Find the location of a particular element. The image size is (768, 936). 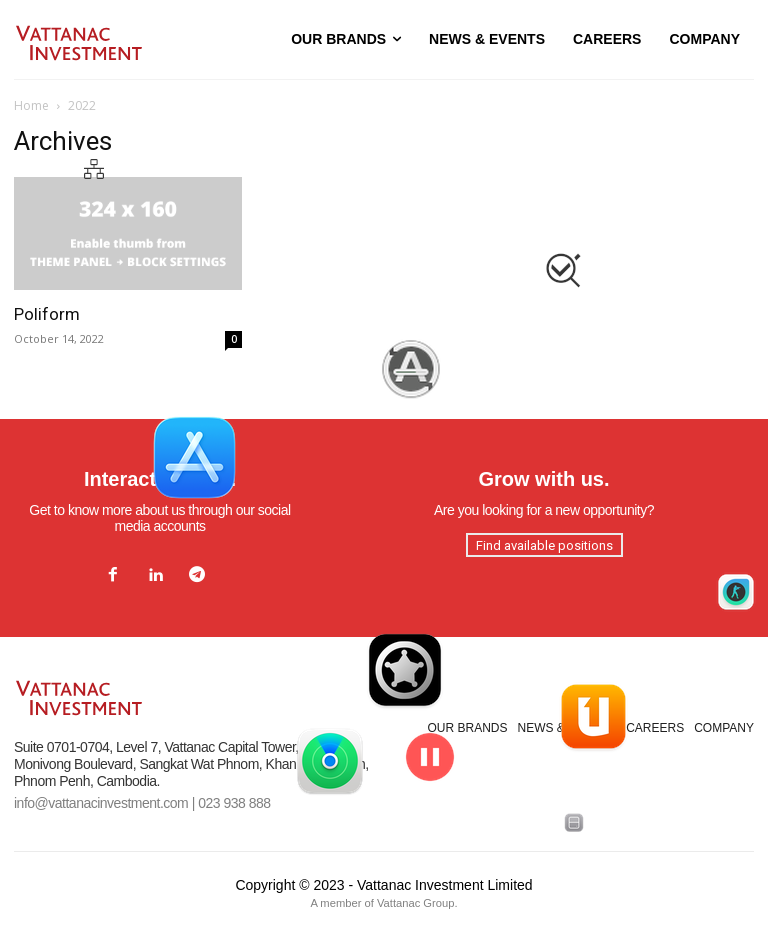

view wired network connections is located at coordinates (94, 169).